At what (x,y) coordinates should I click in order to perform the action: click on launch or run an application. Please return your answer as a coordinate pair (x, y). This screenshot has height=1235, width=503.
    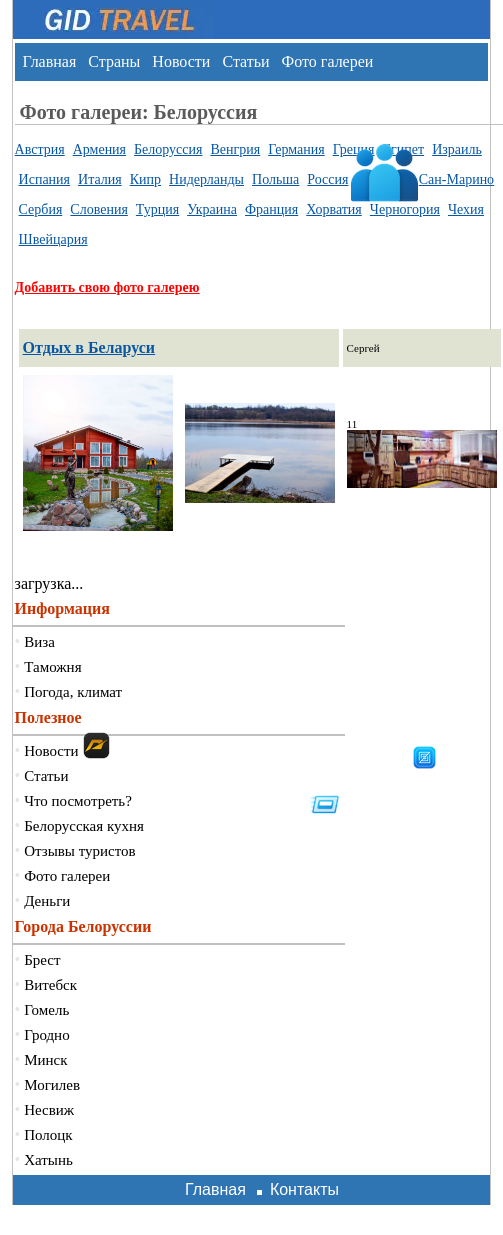
    Looking at the image, I should click on (325, 804).